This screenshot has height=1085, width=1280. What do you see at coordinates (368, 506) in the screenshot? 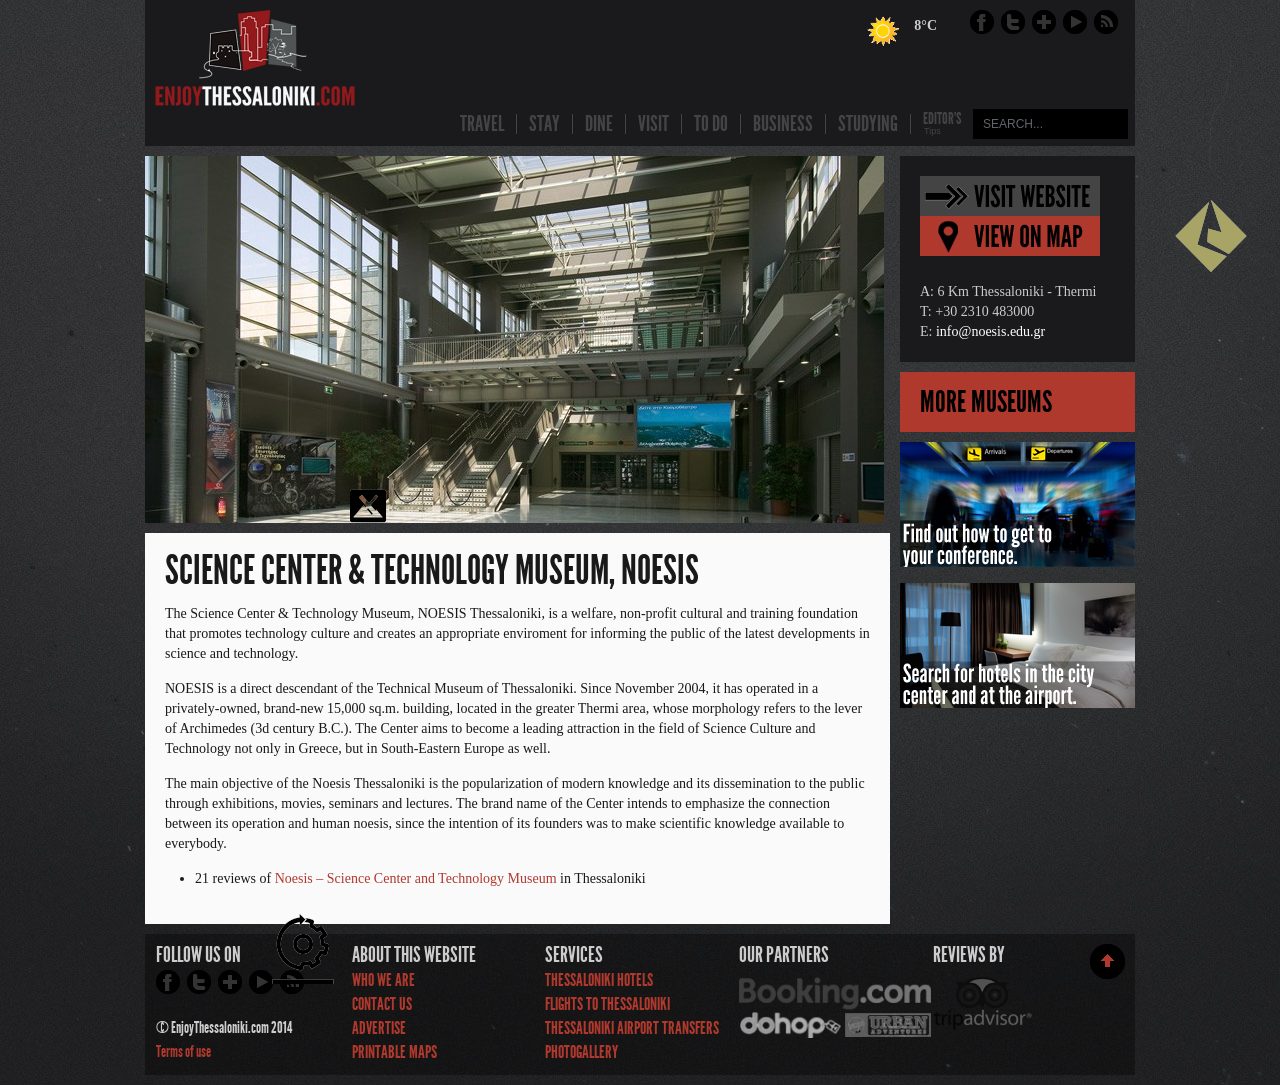
I see `MX Linux operating system logo` at bounding box center [368, 506].